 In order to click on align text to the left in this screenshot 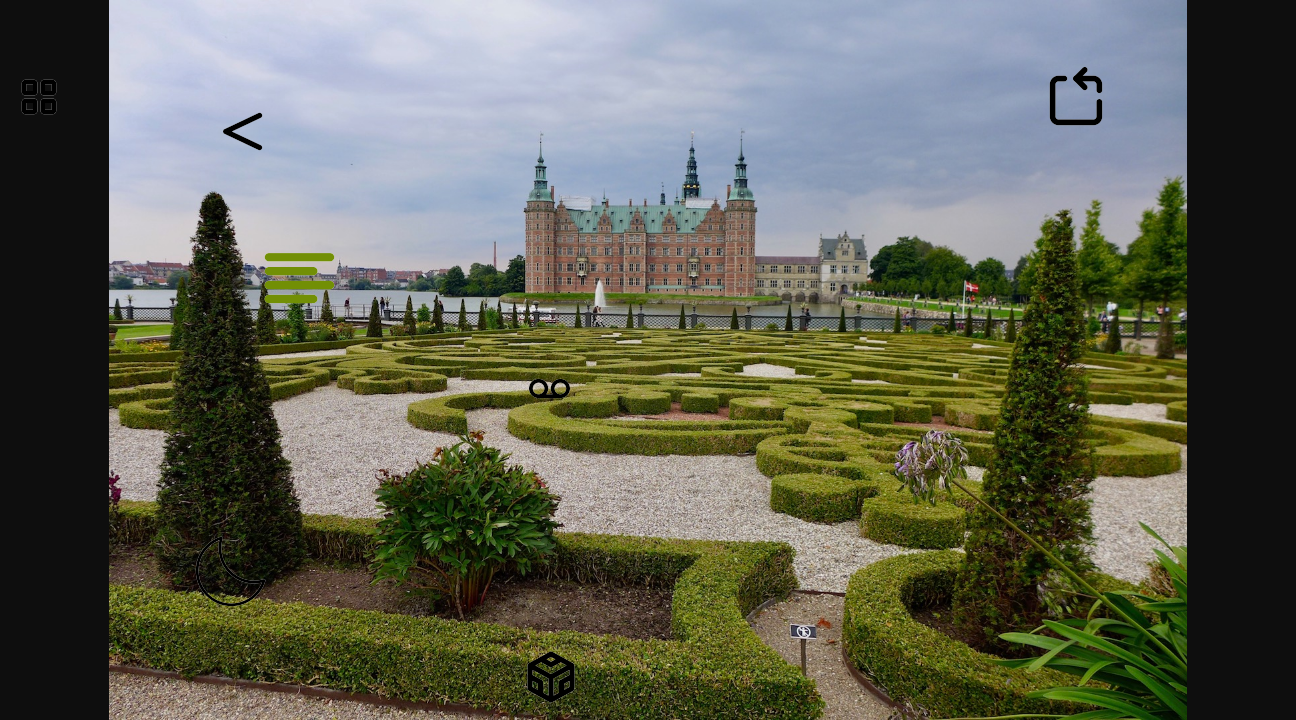, I will do `click(299, 279)`.